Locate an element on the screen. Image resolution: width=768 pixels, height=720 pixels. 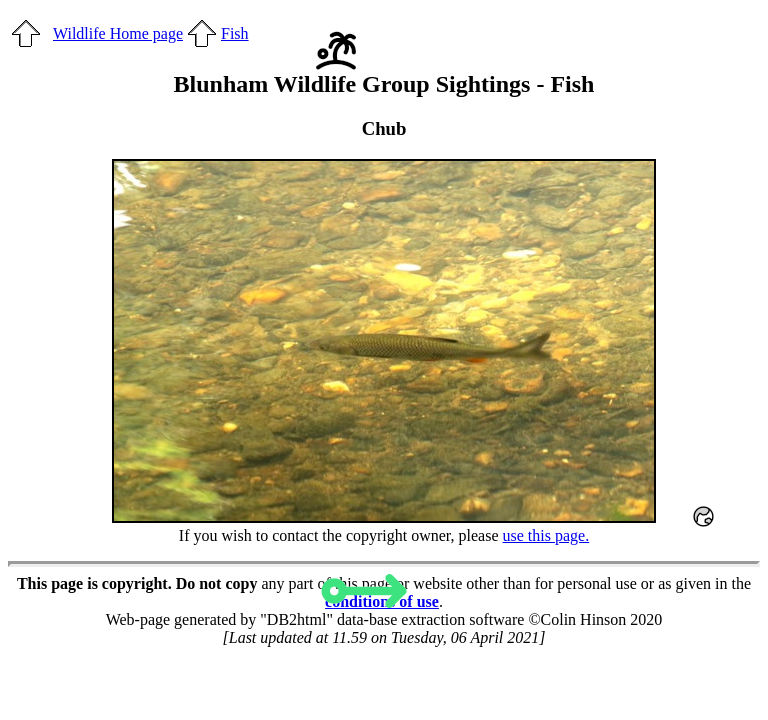
proceed to the next step is located at coordinates (364, 591).